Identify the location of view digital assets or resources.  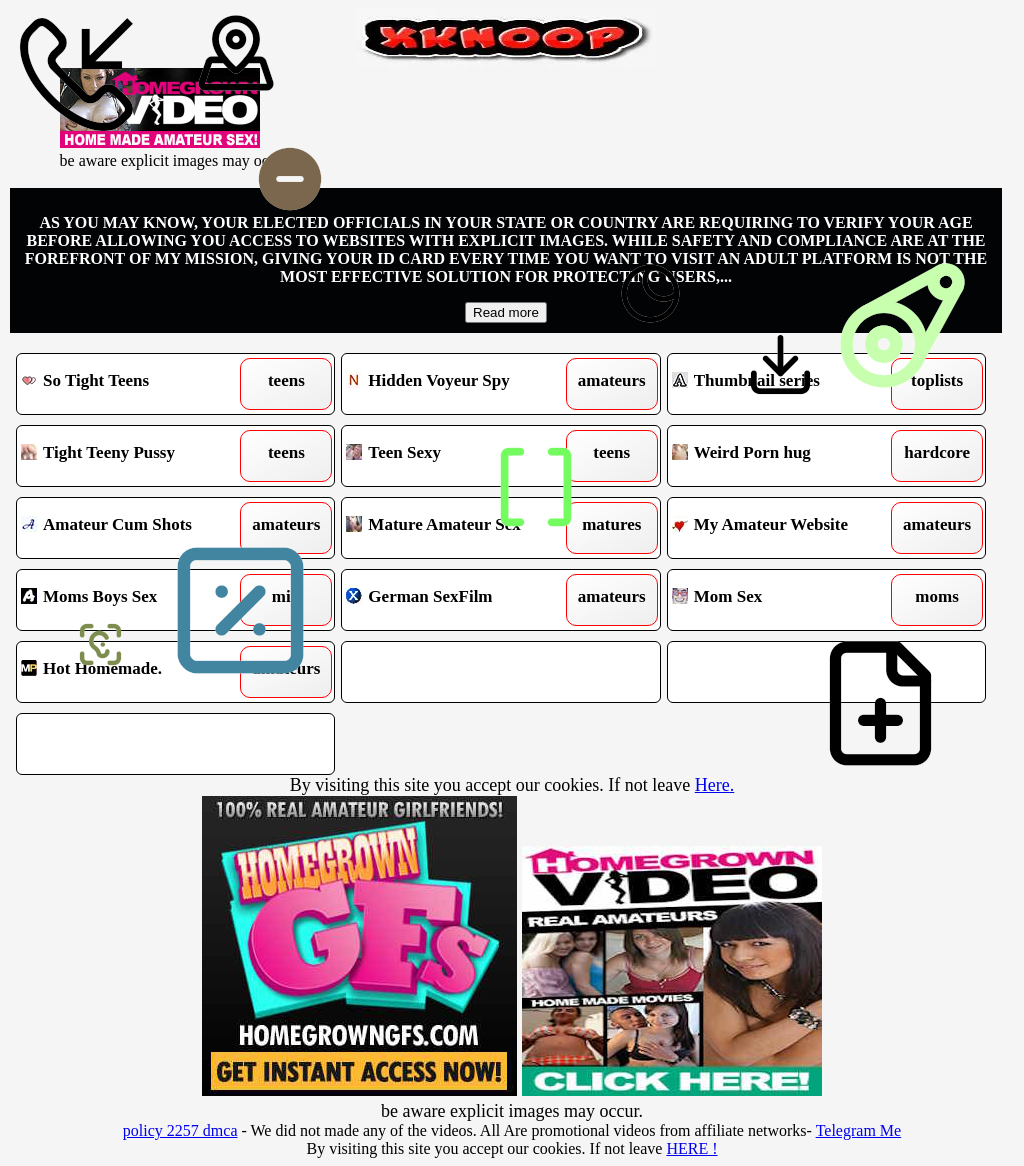
(902, 325).